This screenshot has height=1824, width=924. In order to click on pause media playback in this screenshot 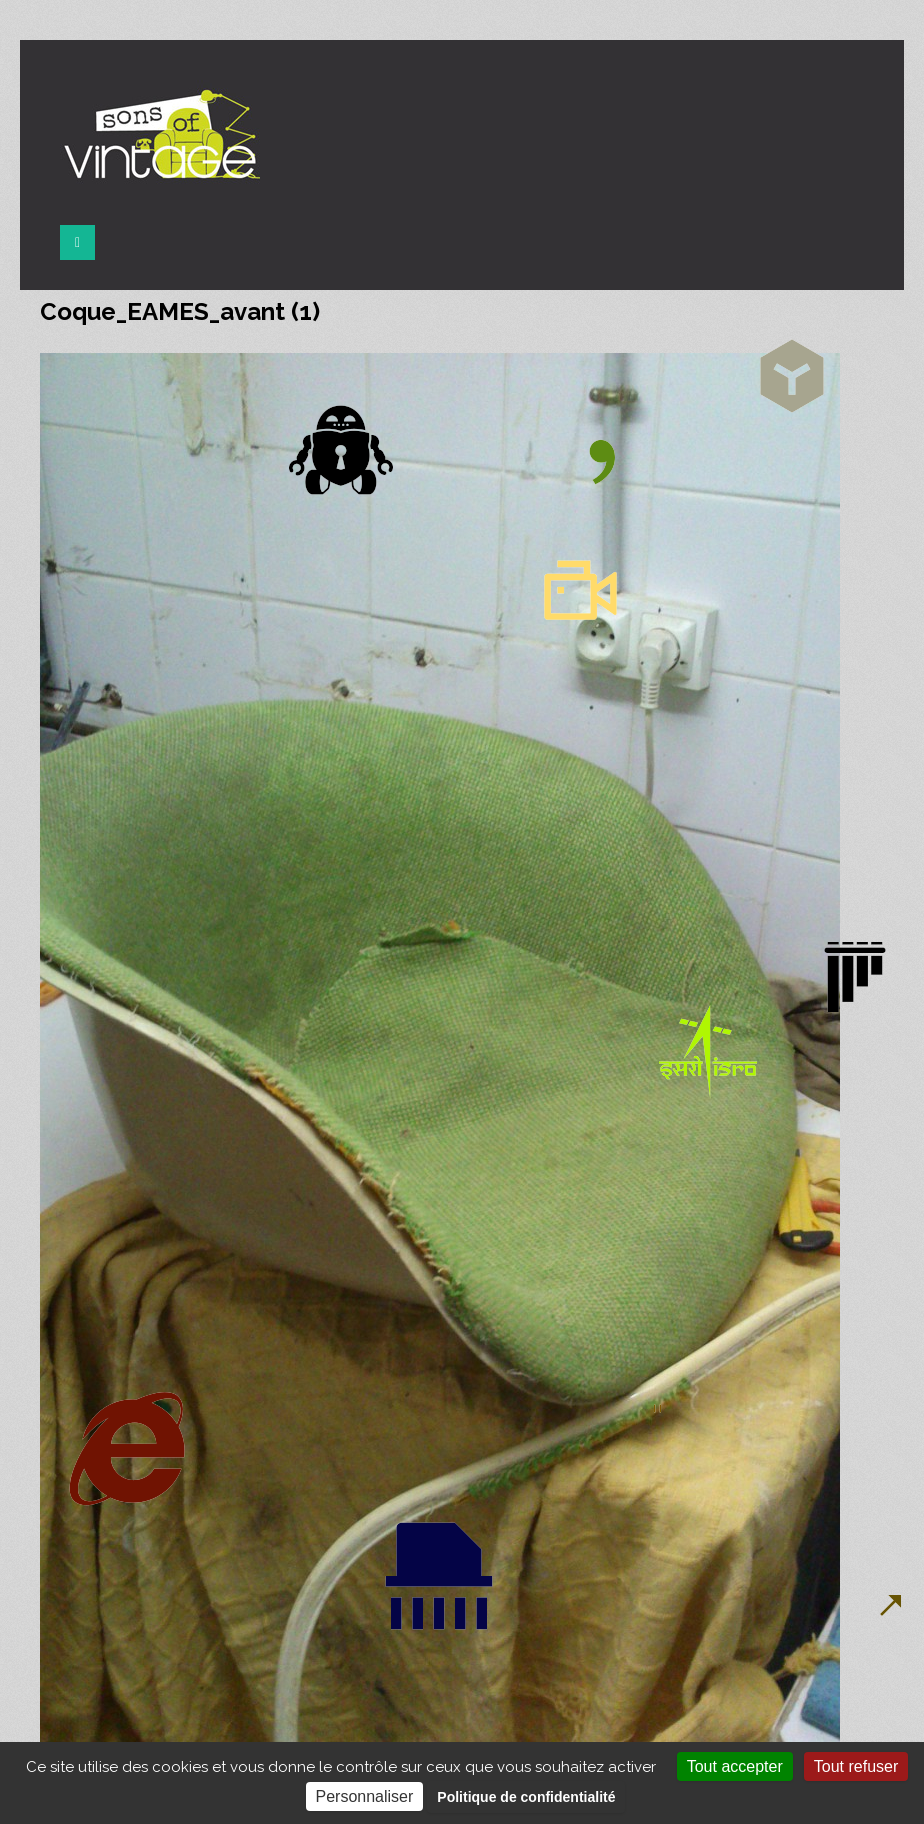, I will do `click(657, 1408)`.